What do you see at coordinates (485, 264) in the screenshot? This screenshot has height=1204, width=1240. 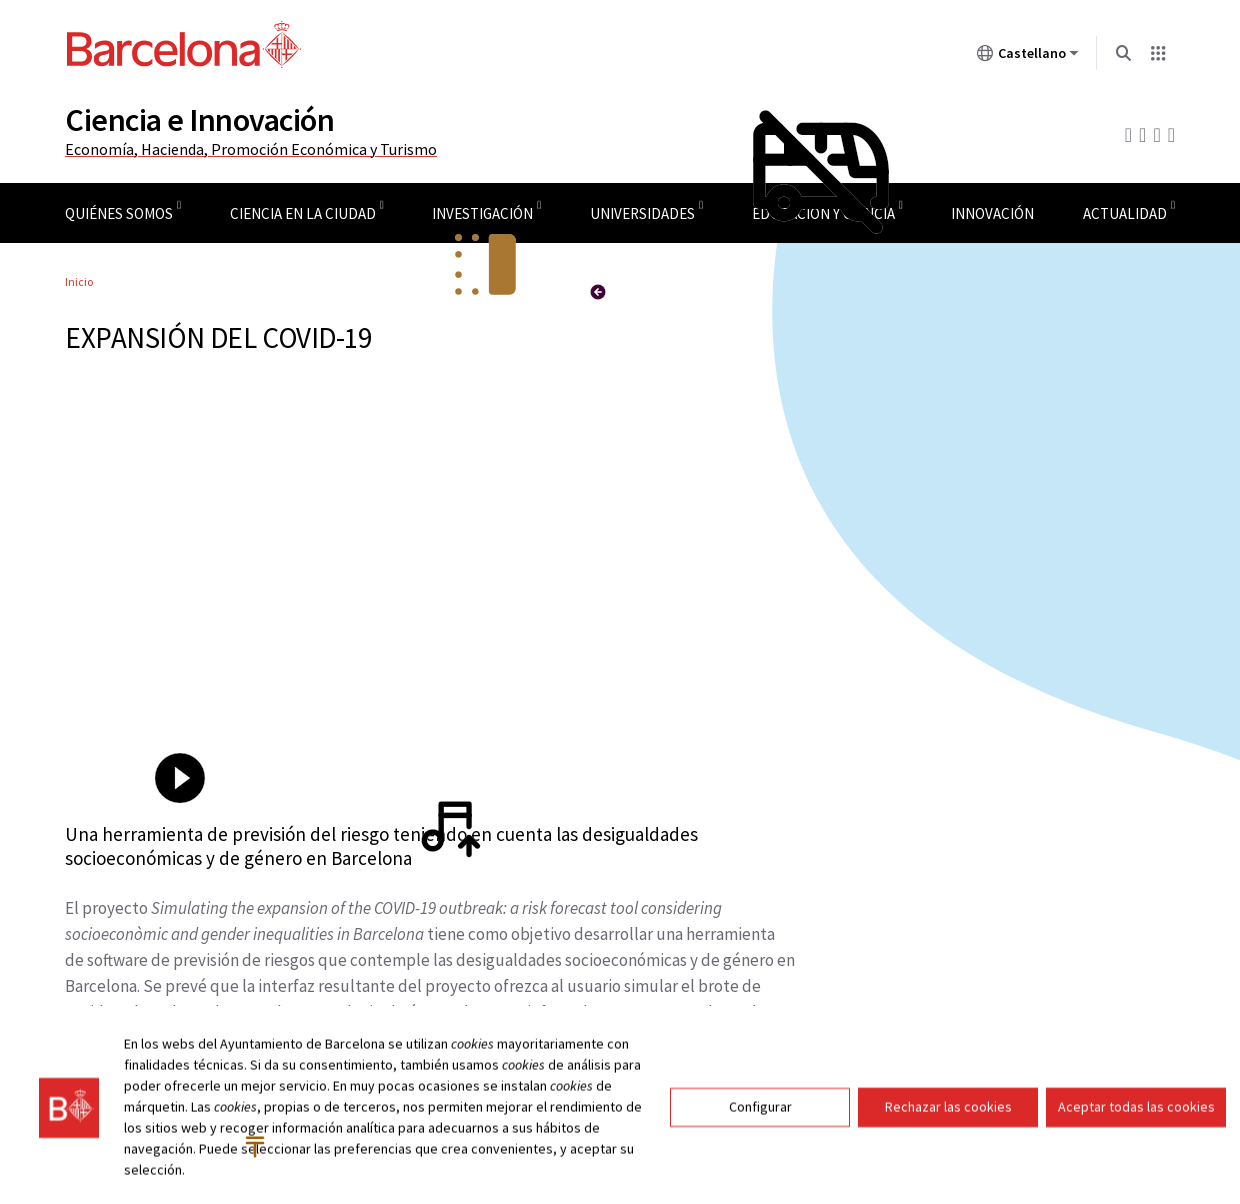 I see `align content to the right edge` at bounding box center [485, 264].